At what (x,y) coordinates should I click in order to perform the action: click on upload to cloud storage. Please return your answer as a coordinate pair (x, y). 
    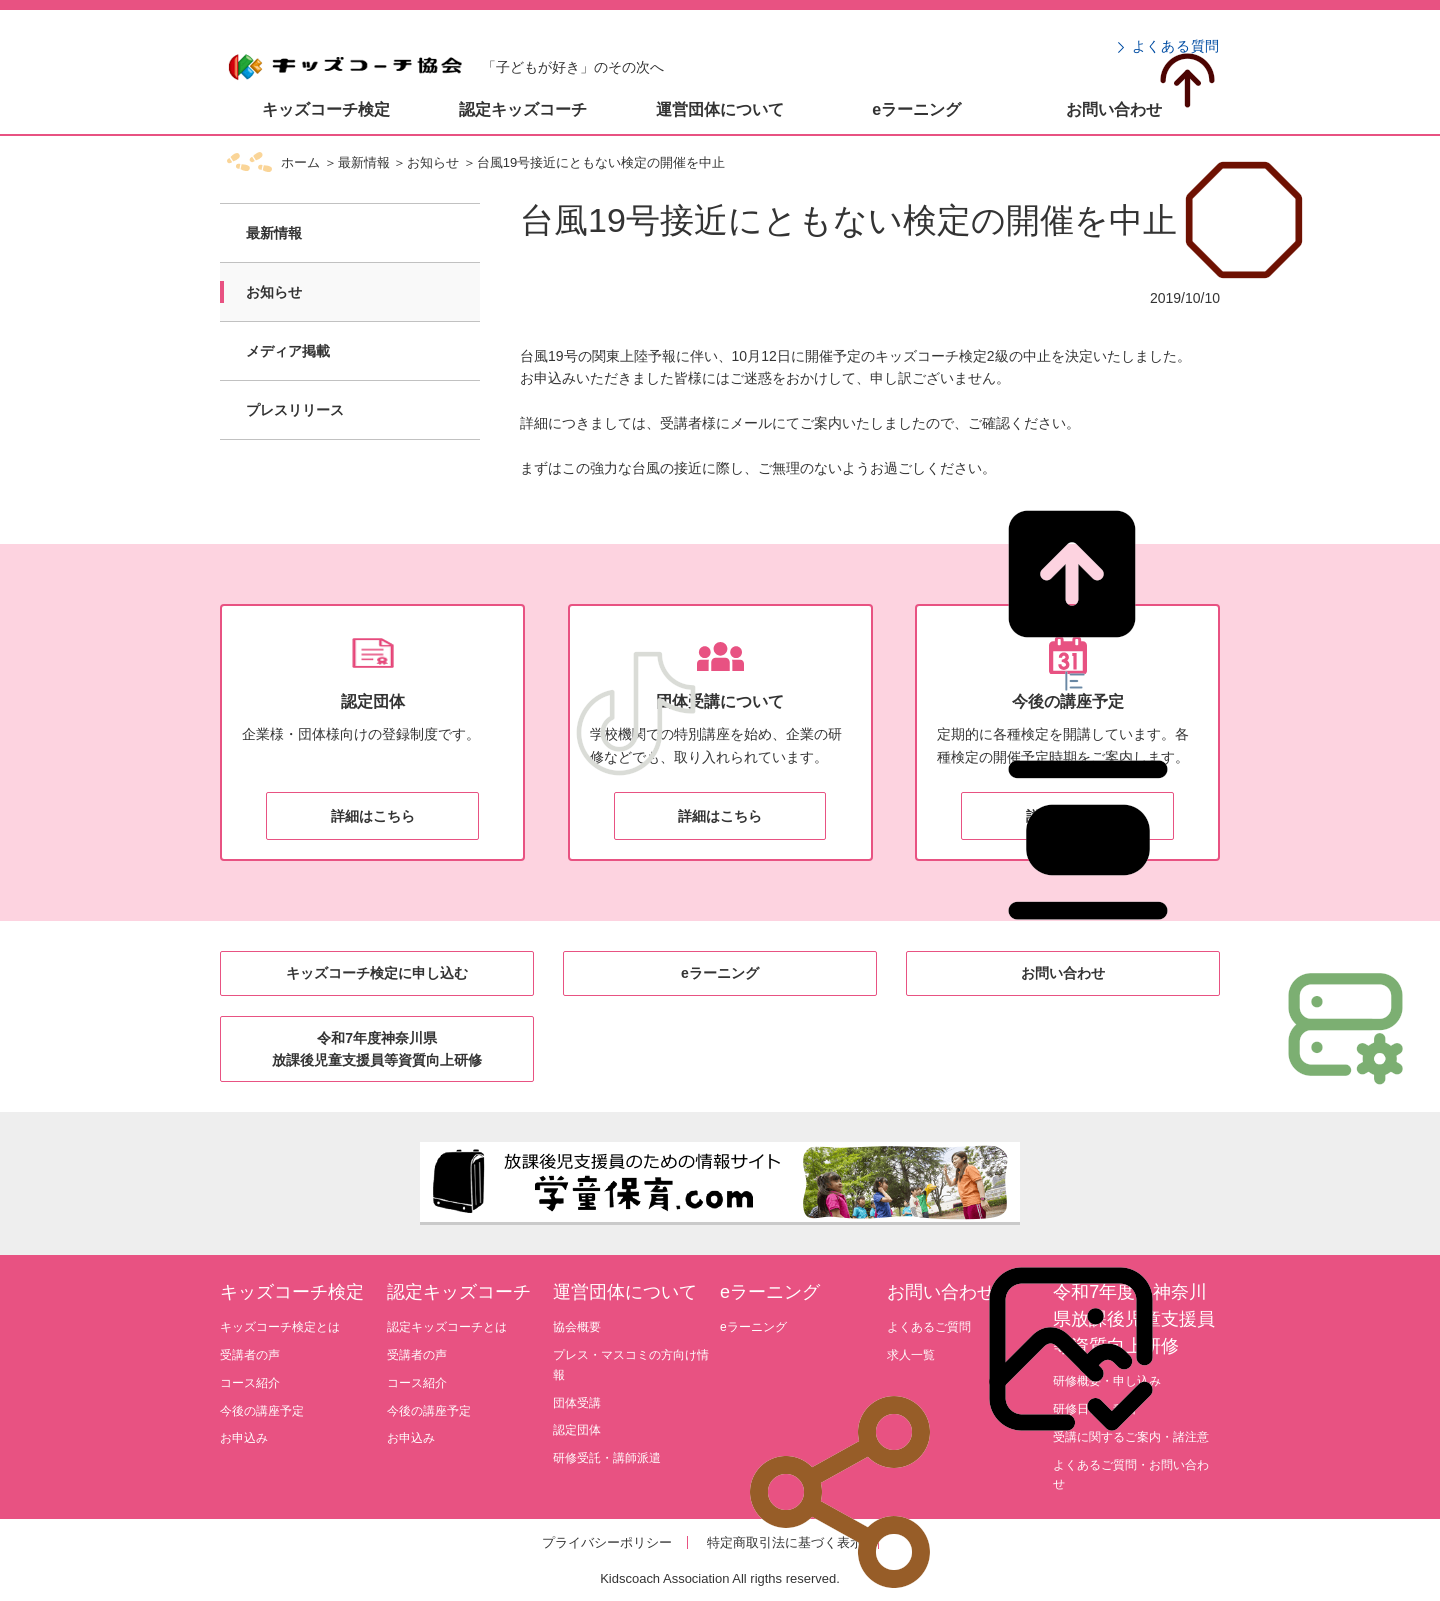
    Looking at the image, I should click on (1187, 80).